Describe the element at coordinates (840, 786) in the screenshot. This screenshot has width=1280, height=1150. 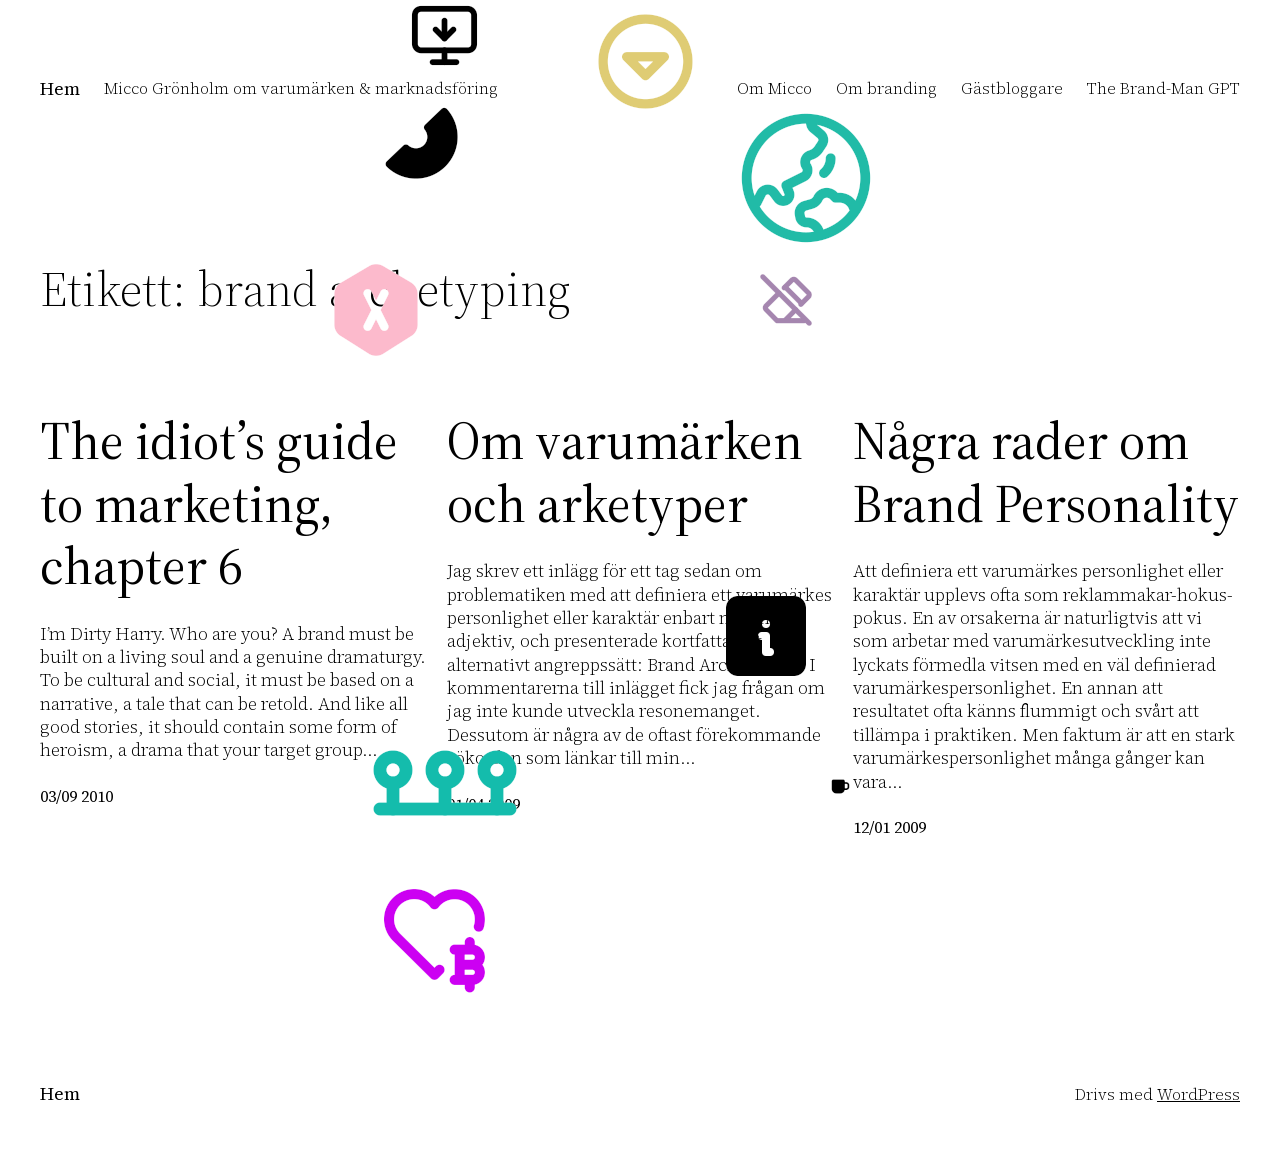
I see `access coffee break or break time features` at that location.